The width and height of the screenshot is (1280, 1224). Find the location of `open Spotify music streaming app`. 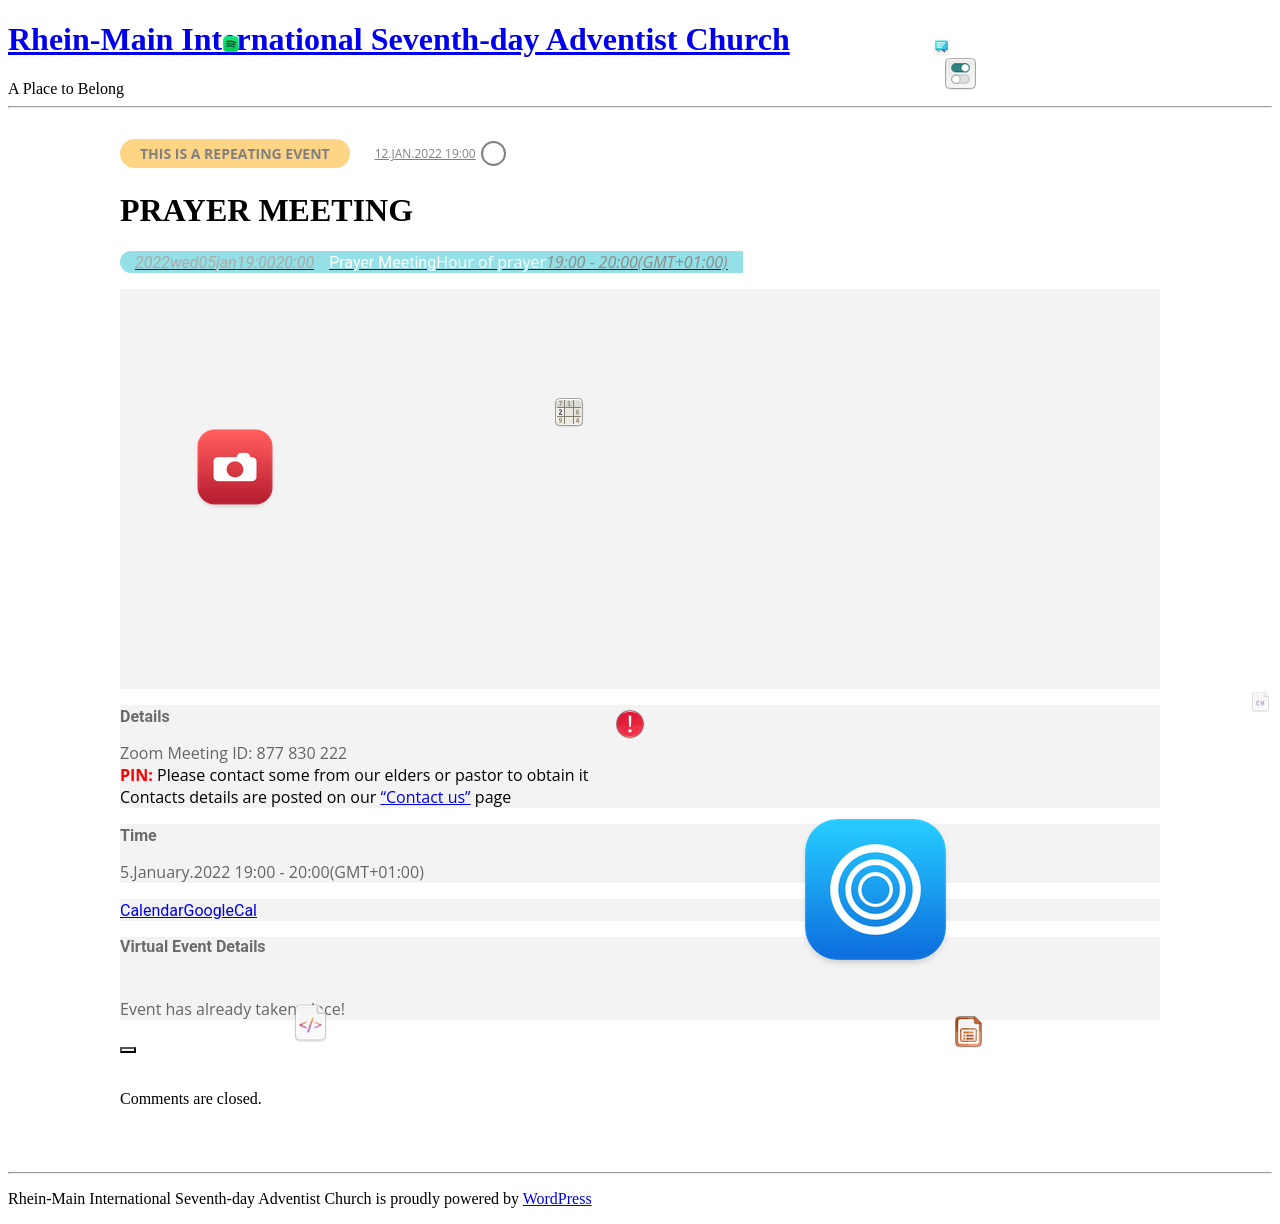

open Spotify music streaming app is located at coordinates (231, 44).